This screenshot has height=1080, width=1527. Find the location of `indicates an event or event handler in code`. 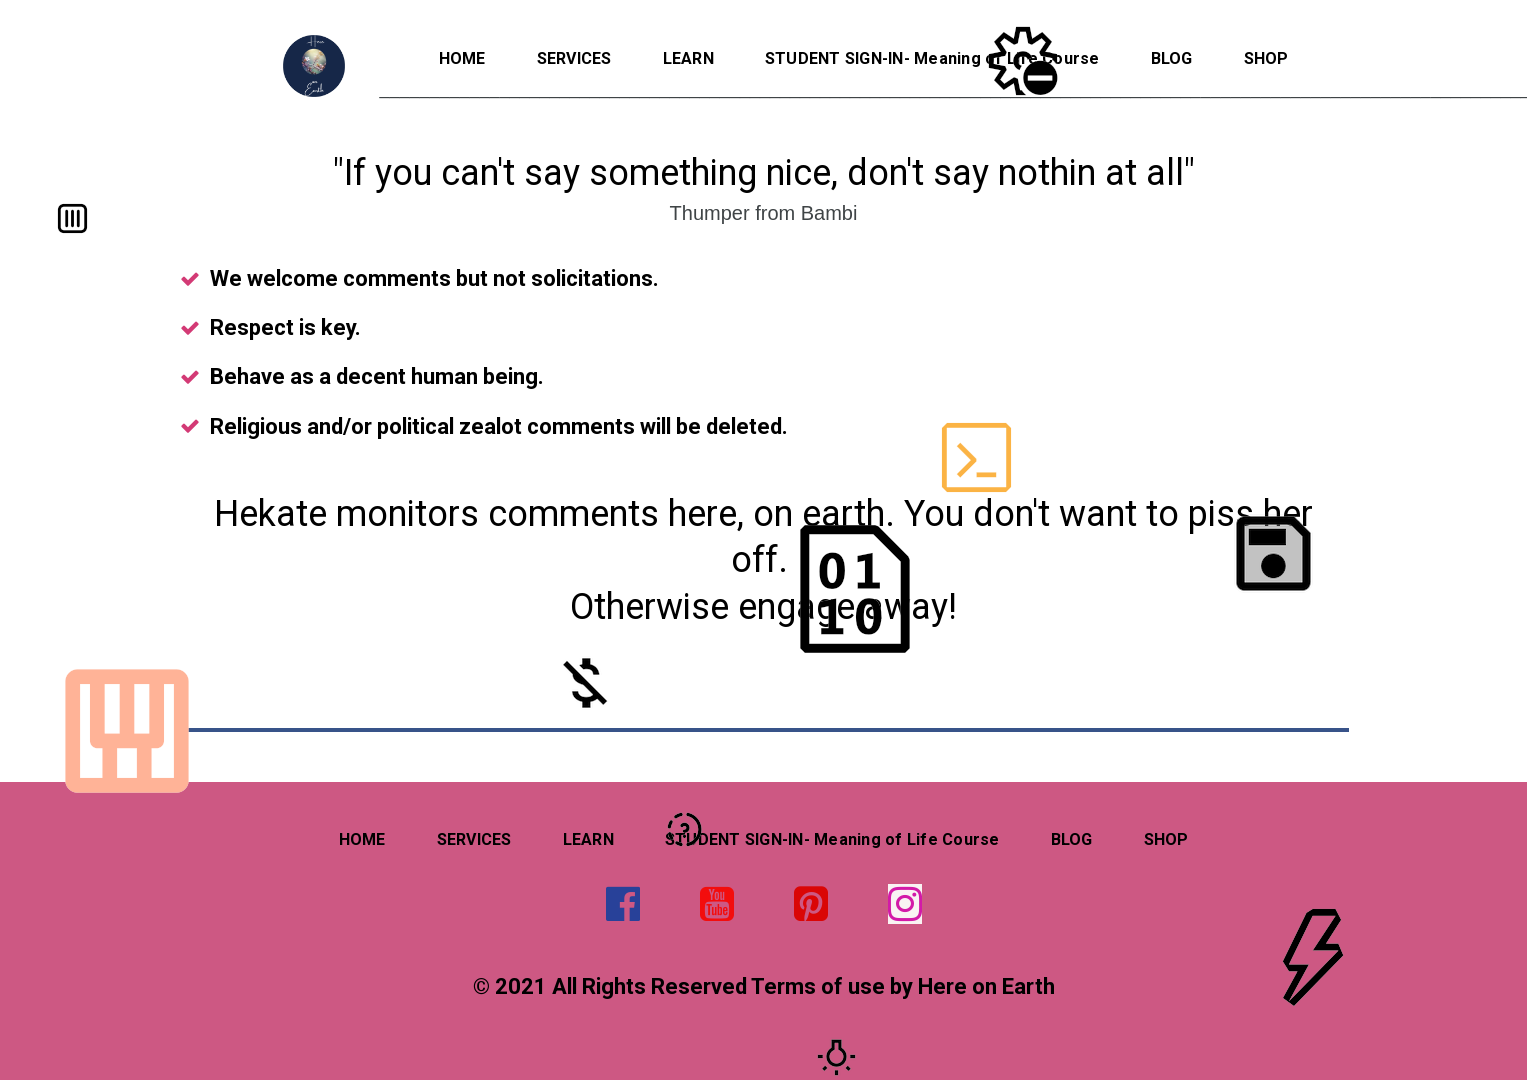

indicates an event or event handler in code is located at coordinates (1310, 957).